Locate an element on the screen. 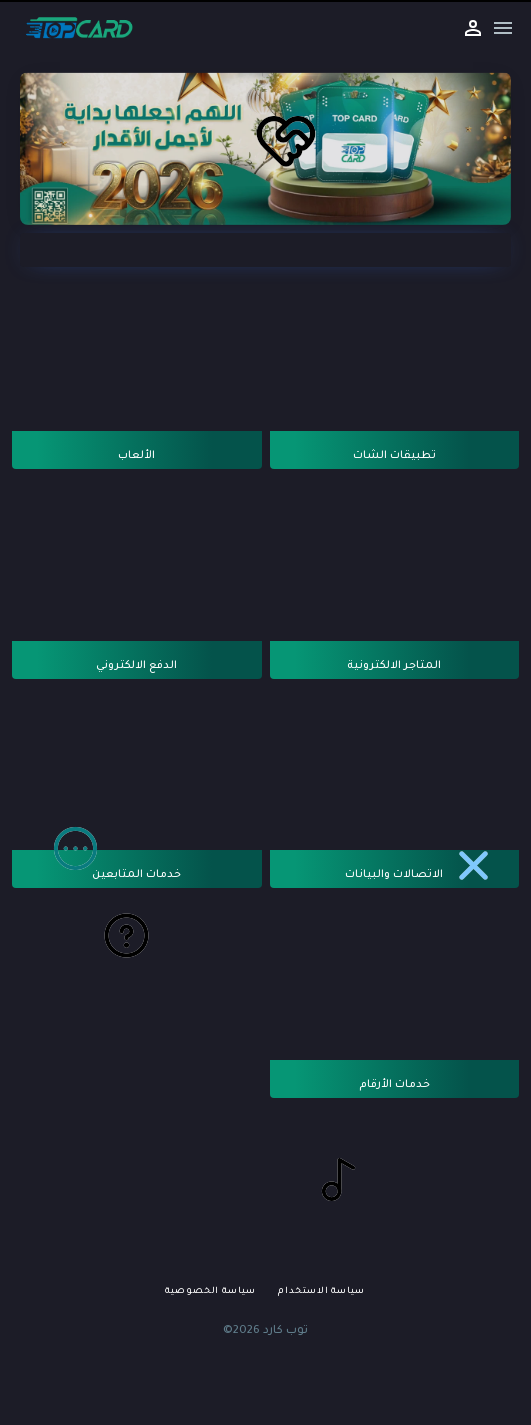  access music library or player is located at coordinates (339, 1179).